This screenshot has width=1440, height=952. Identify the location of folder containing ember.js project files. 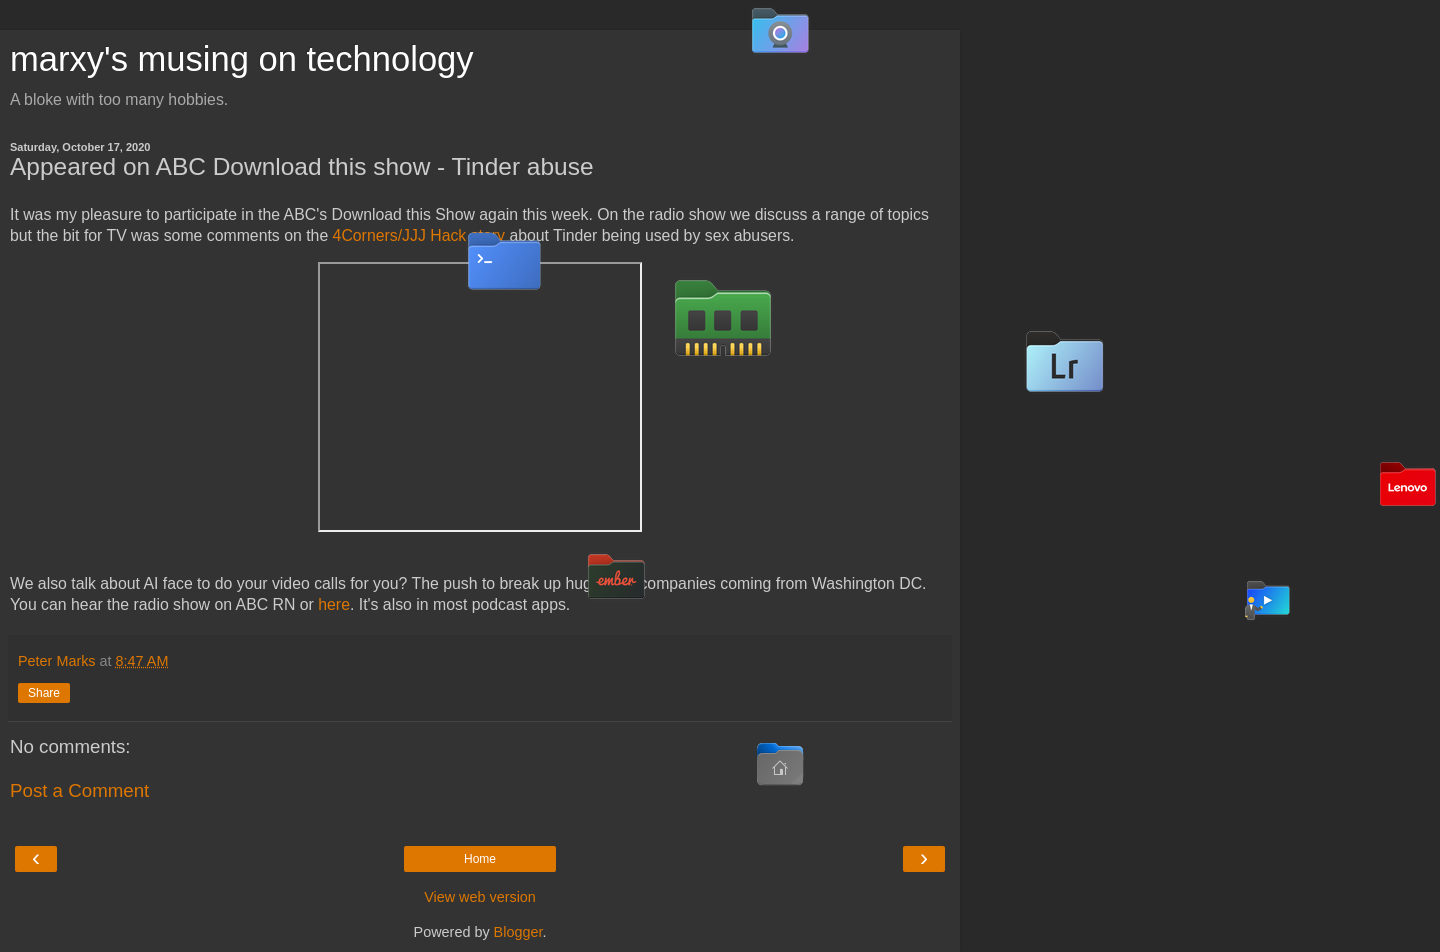
(616, 578).